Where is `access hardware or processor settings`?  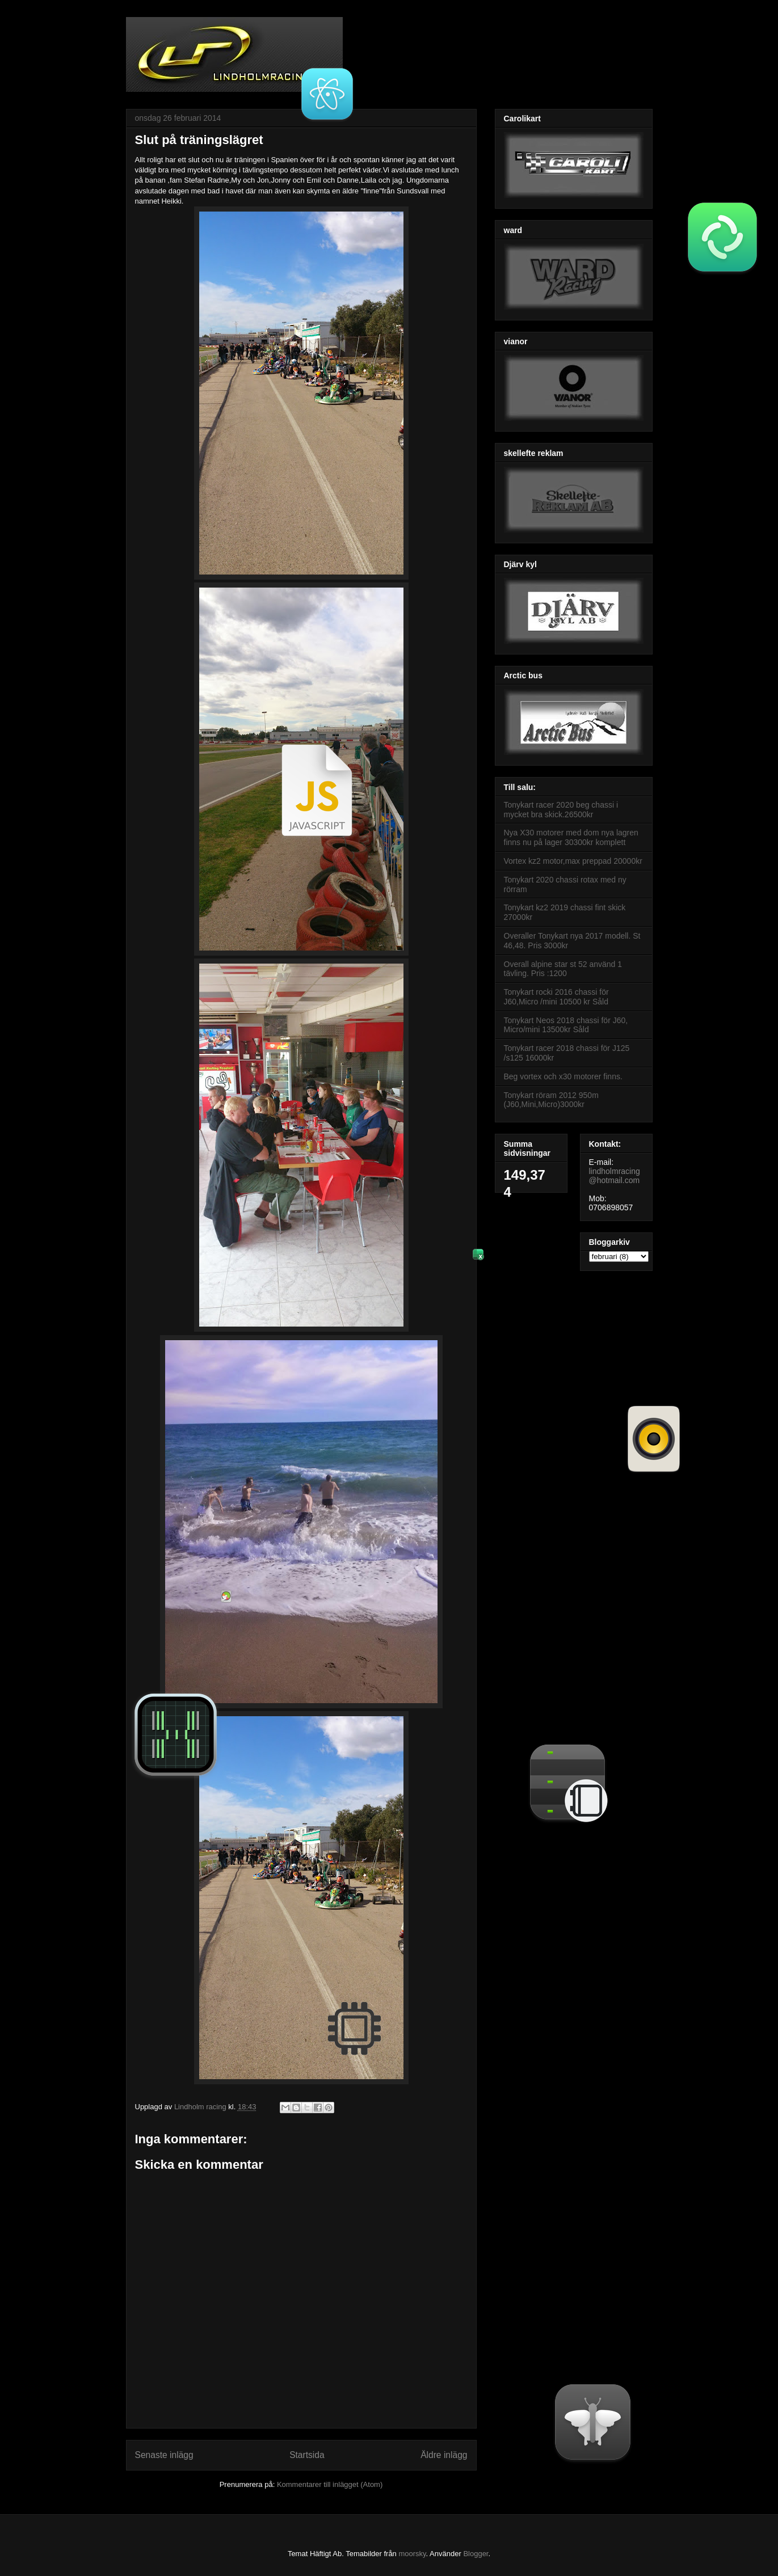
access hardware or processor settings is located at coordinates (354, 2028).